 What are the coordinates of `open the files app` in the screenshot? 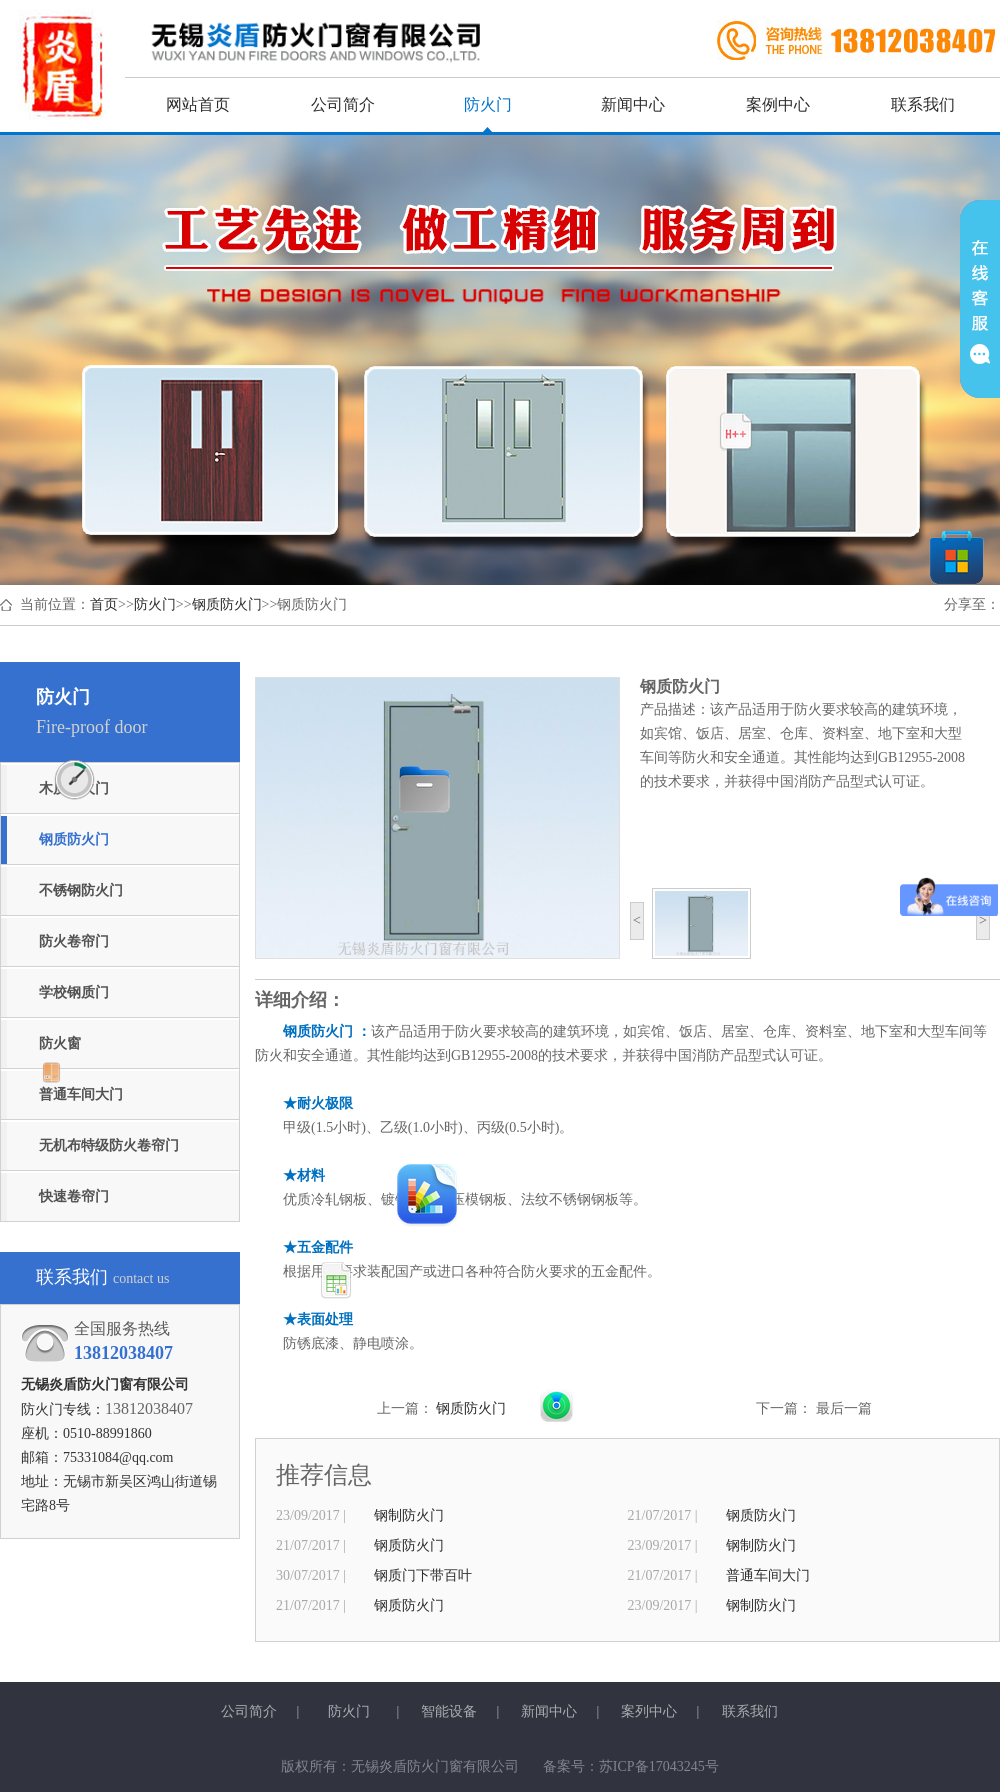 It's located at (424, 789).